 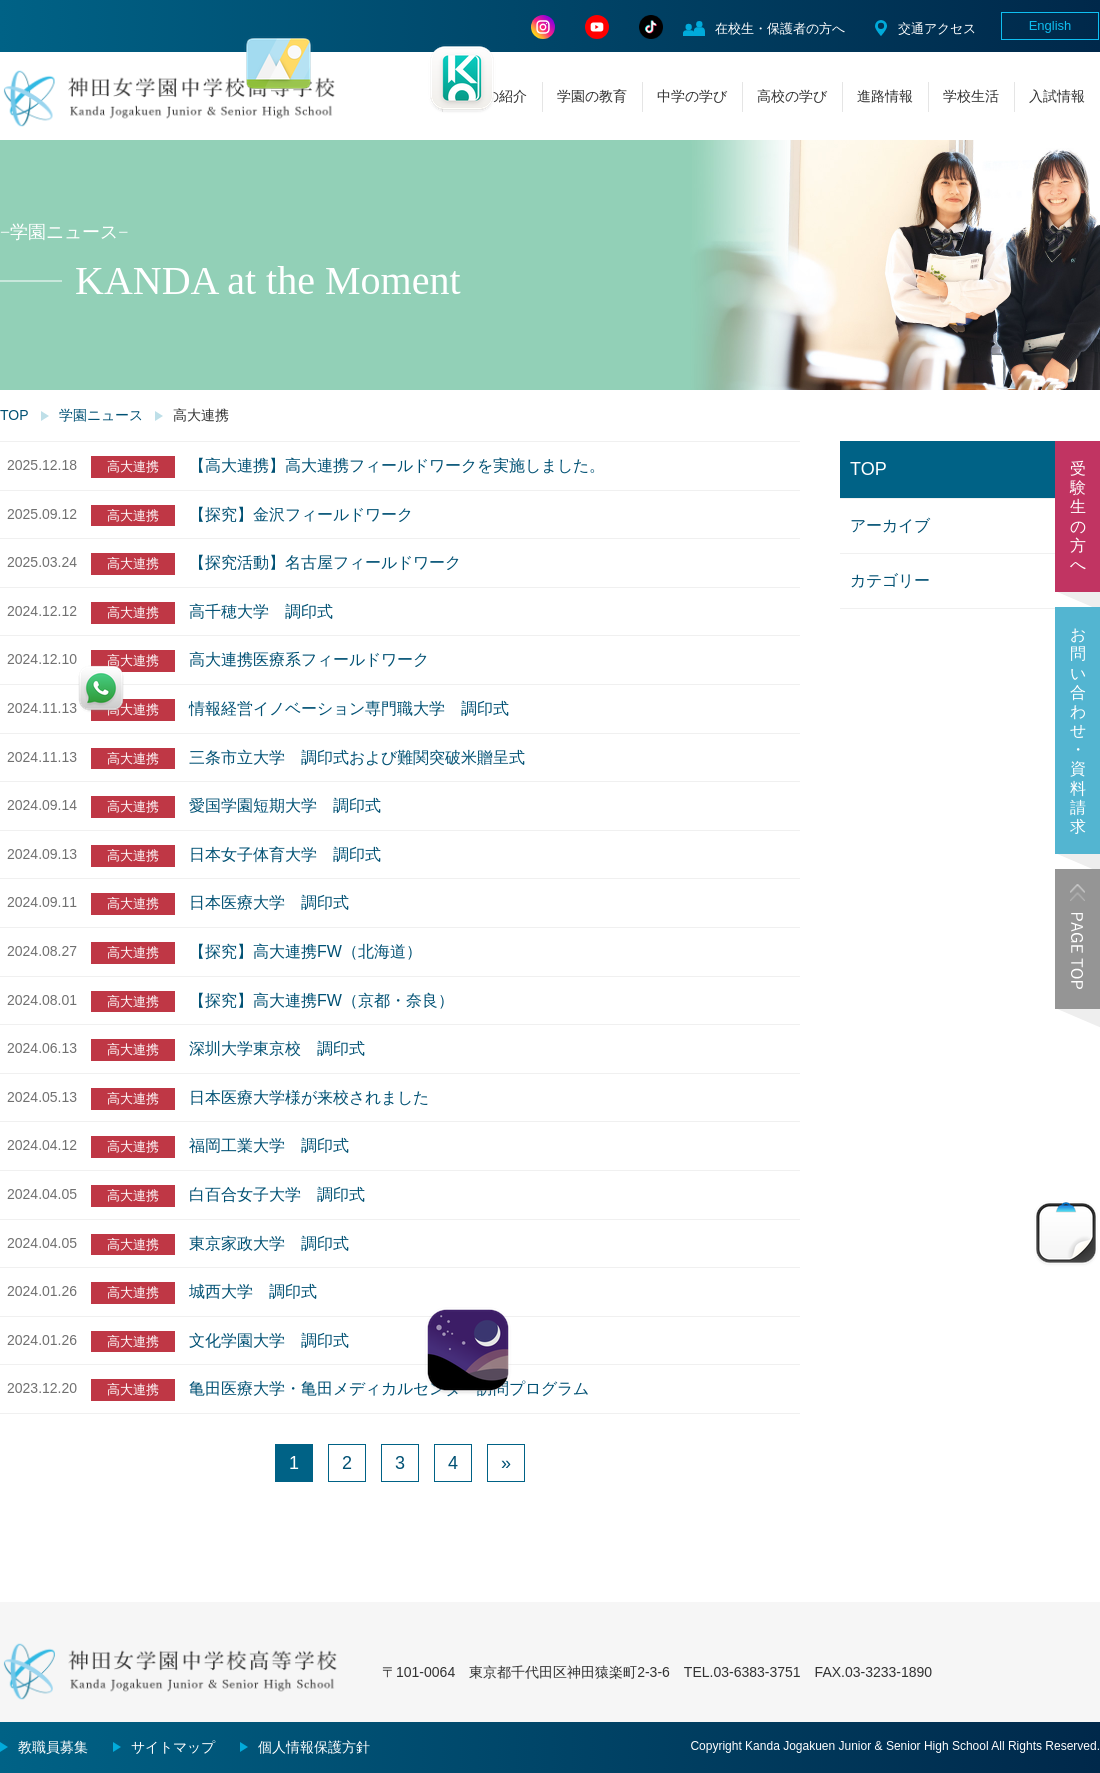 What do you see at coordinates (278, 63) in the screenshot?
I see `open the photos app` at bounding box center [278, 63].